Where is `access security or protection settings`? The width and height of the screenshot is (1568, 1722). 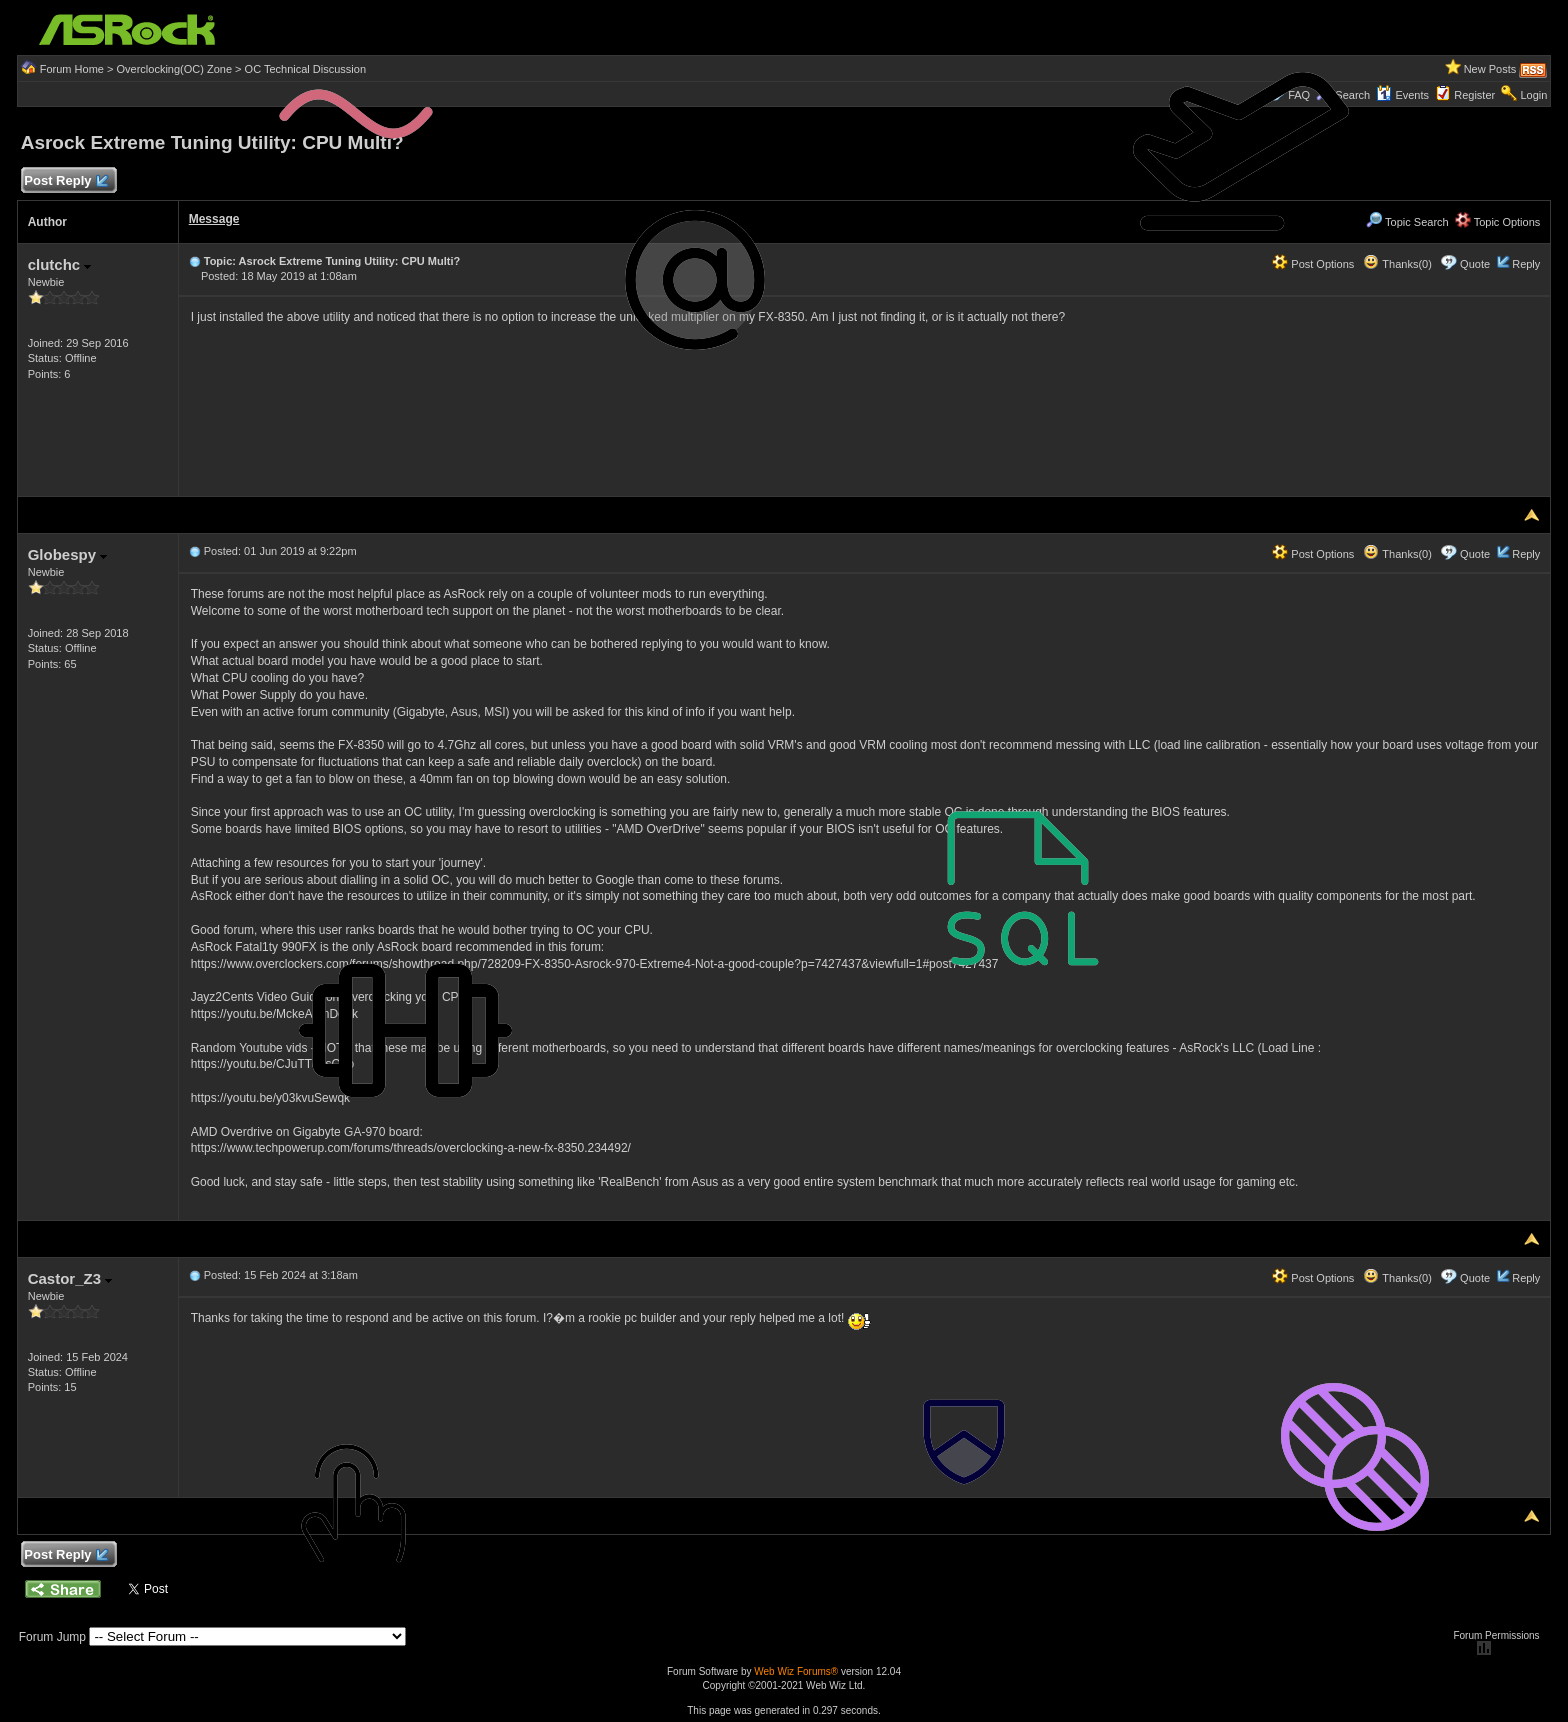 access security or protection settings is located at coordinates (964, 1437).